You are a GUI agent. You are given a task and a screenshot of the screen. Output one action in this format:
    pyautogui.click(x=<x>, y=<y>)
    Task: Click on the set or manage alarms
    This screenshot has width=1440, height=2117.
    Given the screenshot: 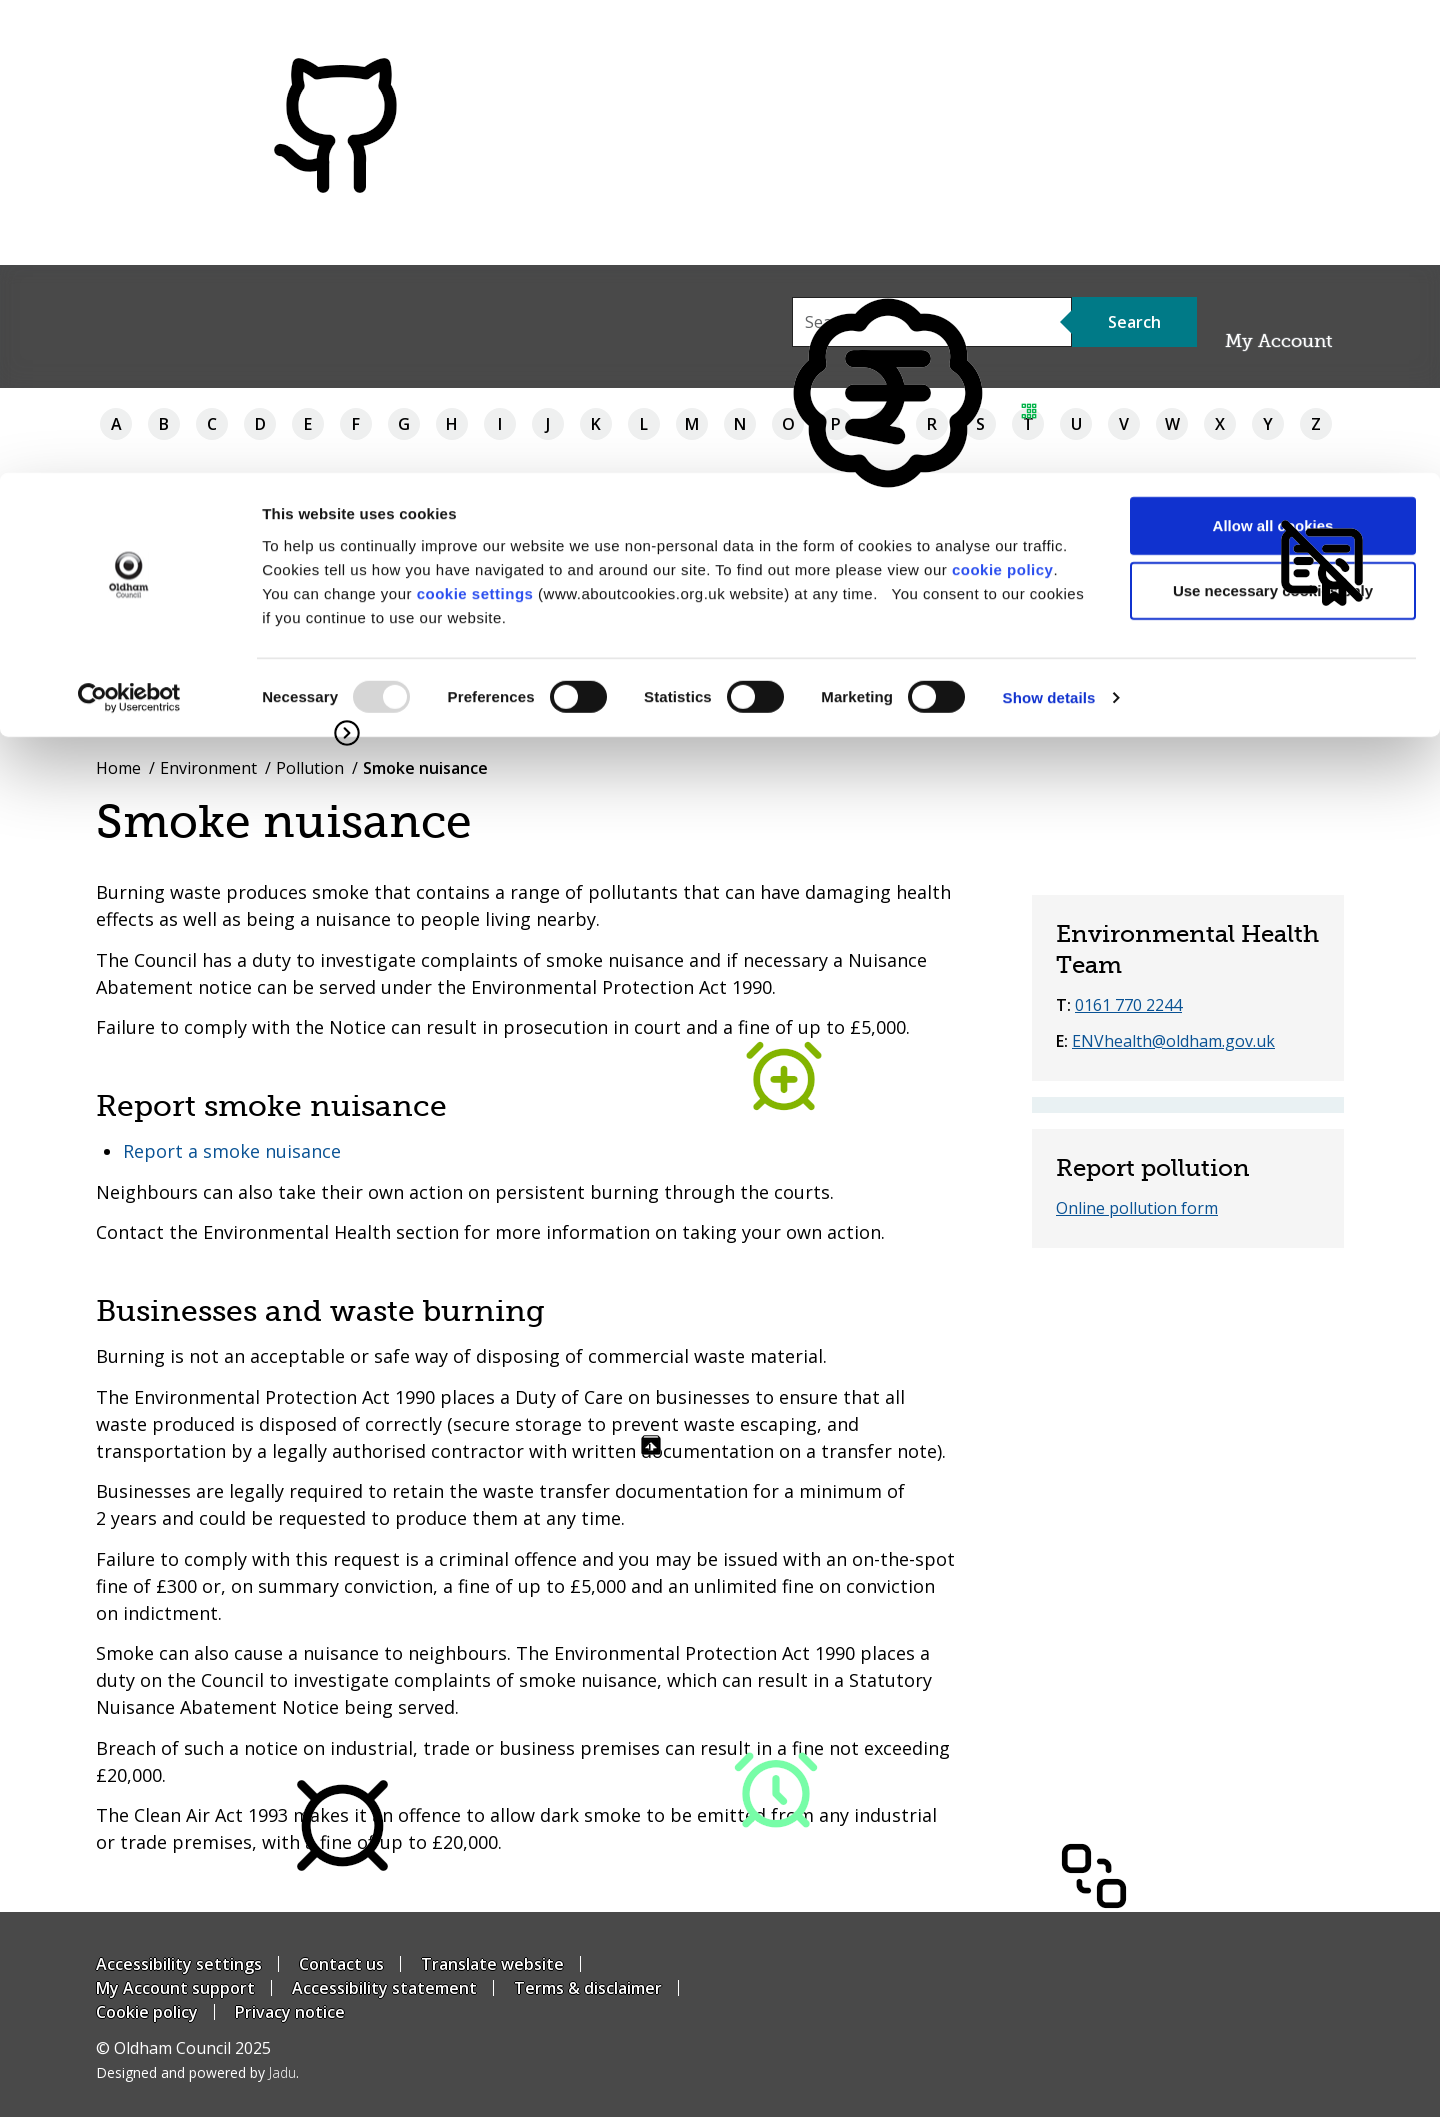 What is the action you would take?
    pyautogui.click(x=776, y=1790)
    